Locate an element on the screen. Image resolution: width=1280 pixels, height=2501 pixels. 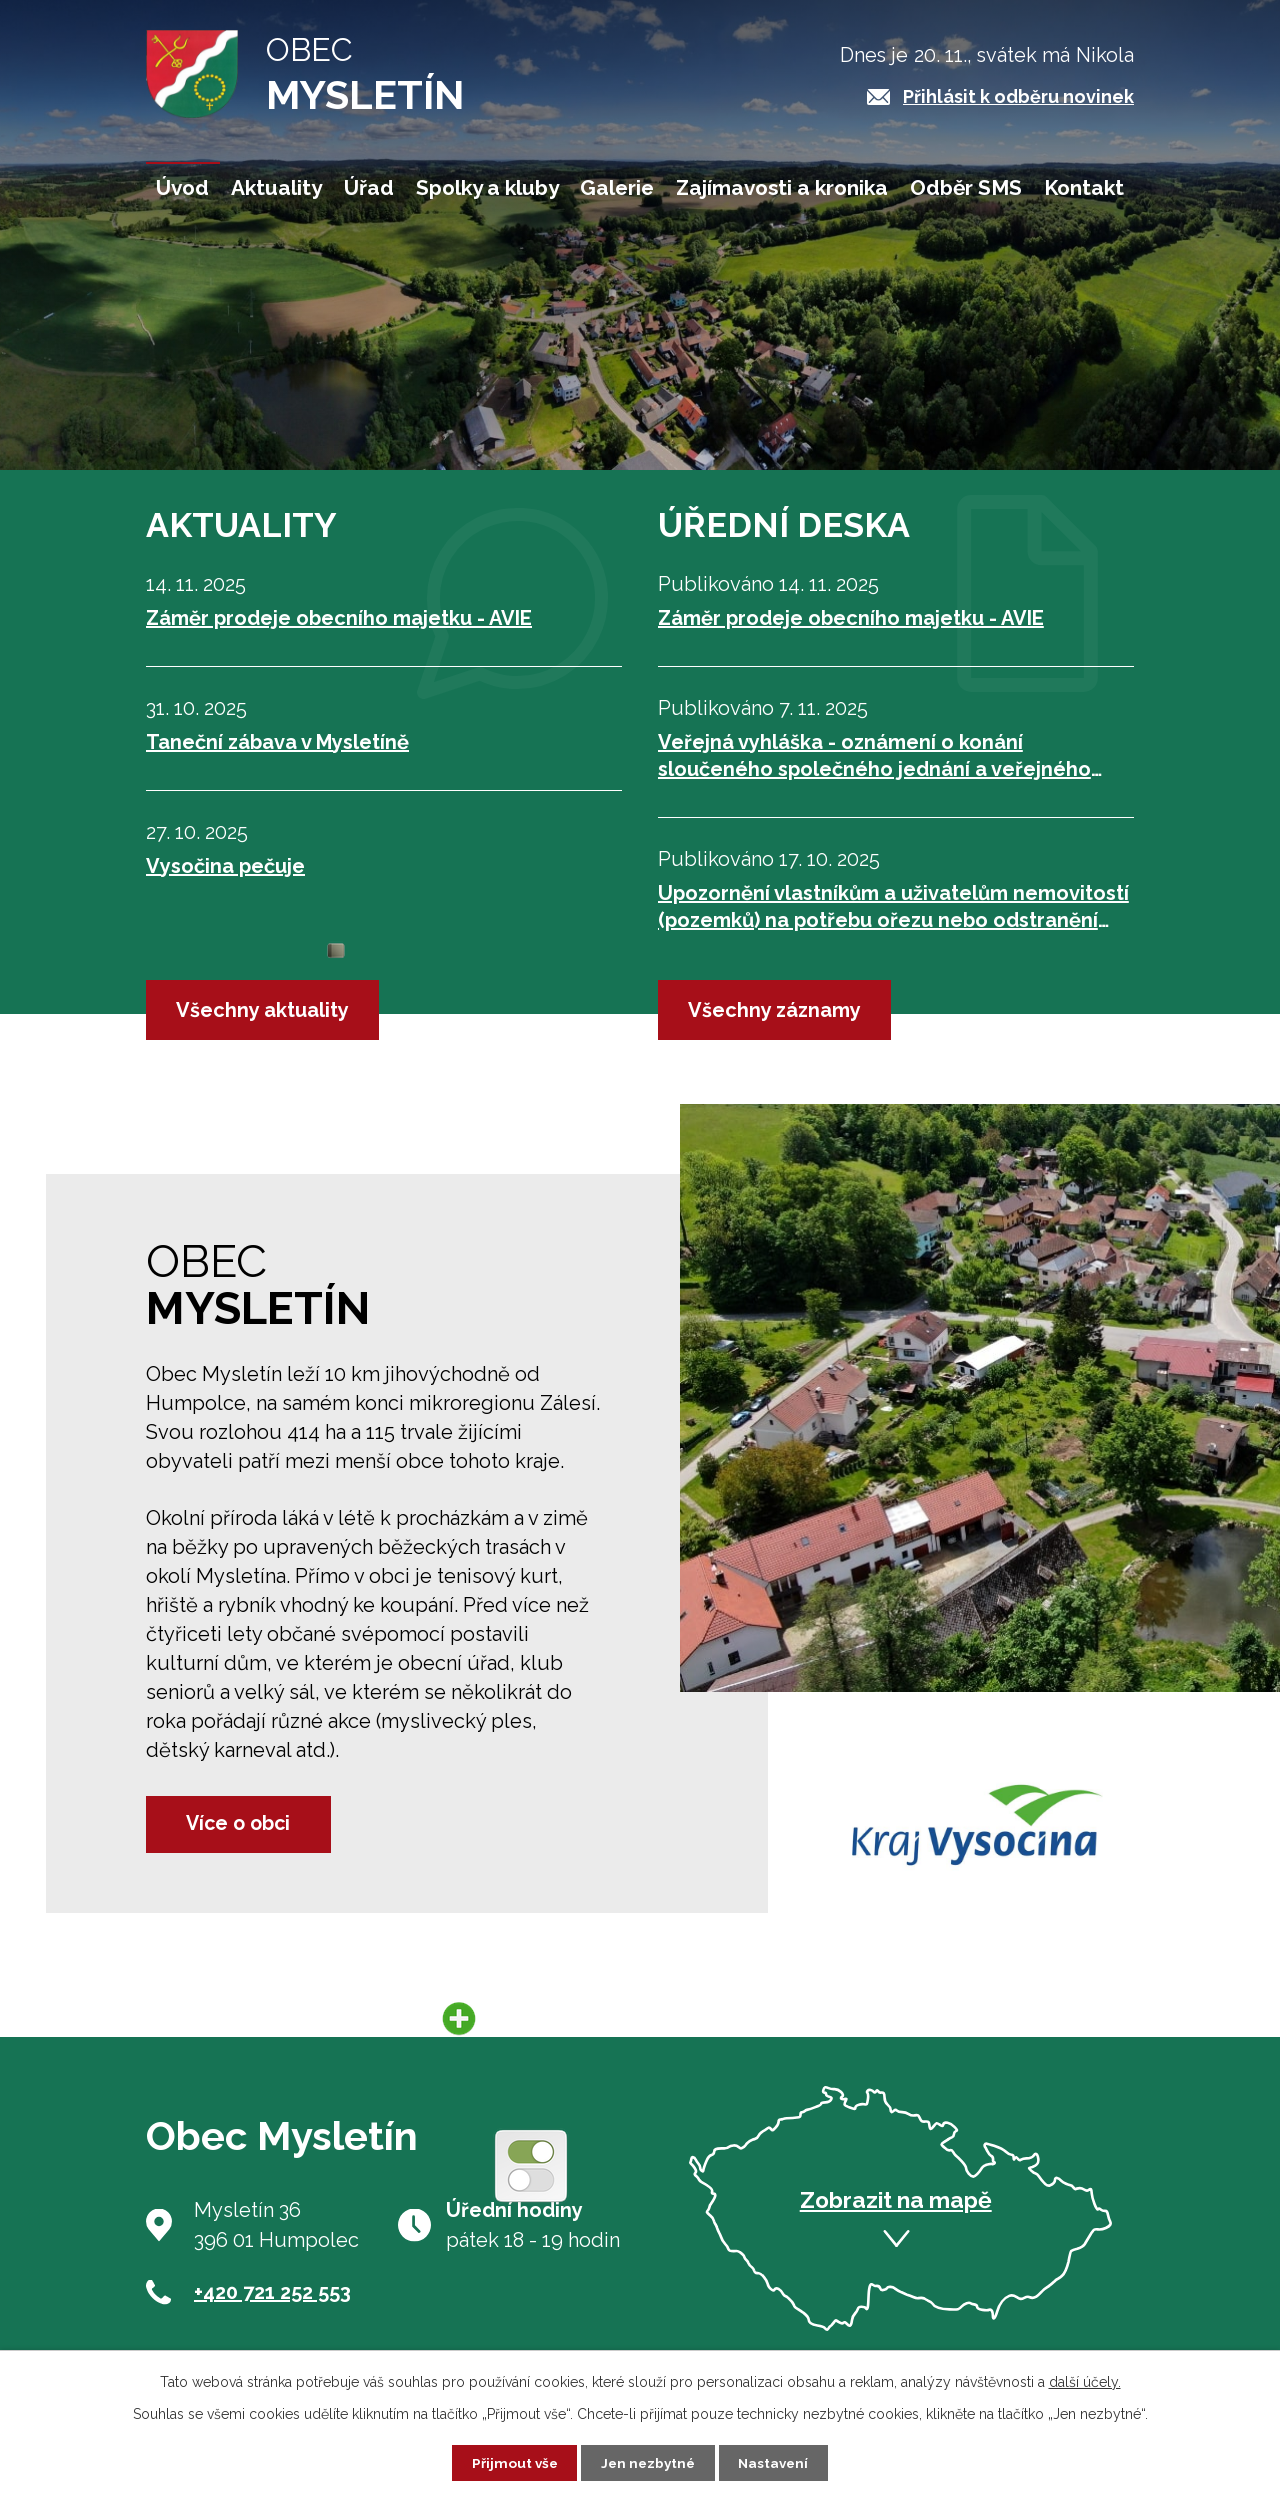
access the desktop folder is located at coordinates (336, 950).